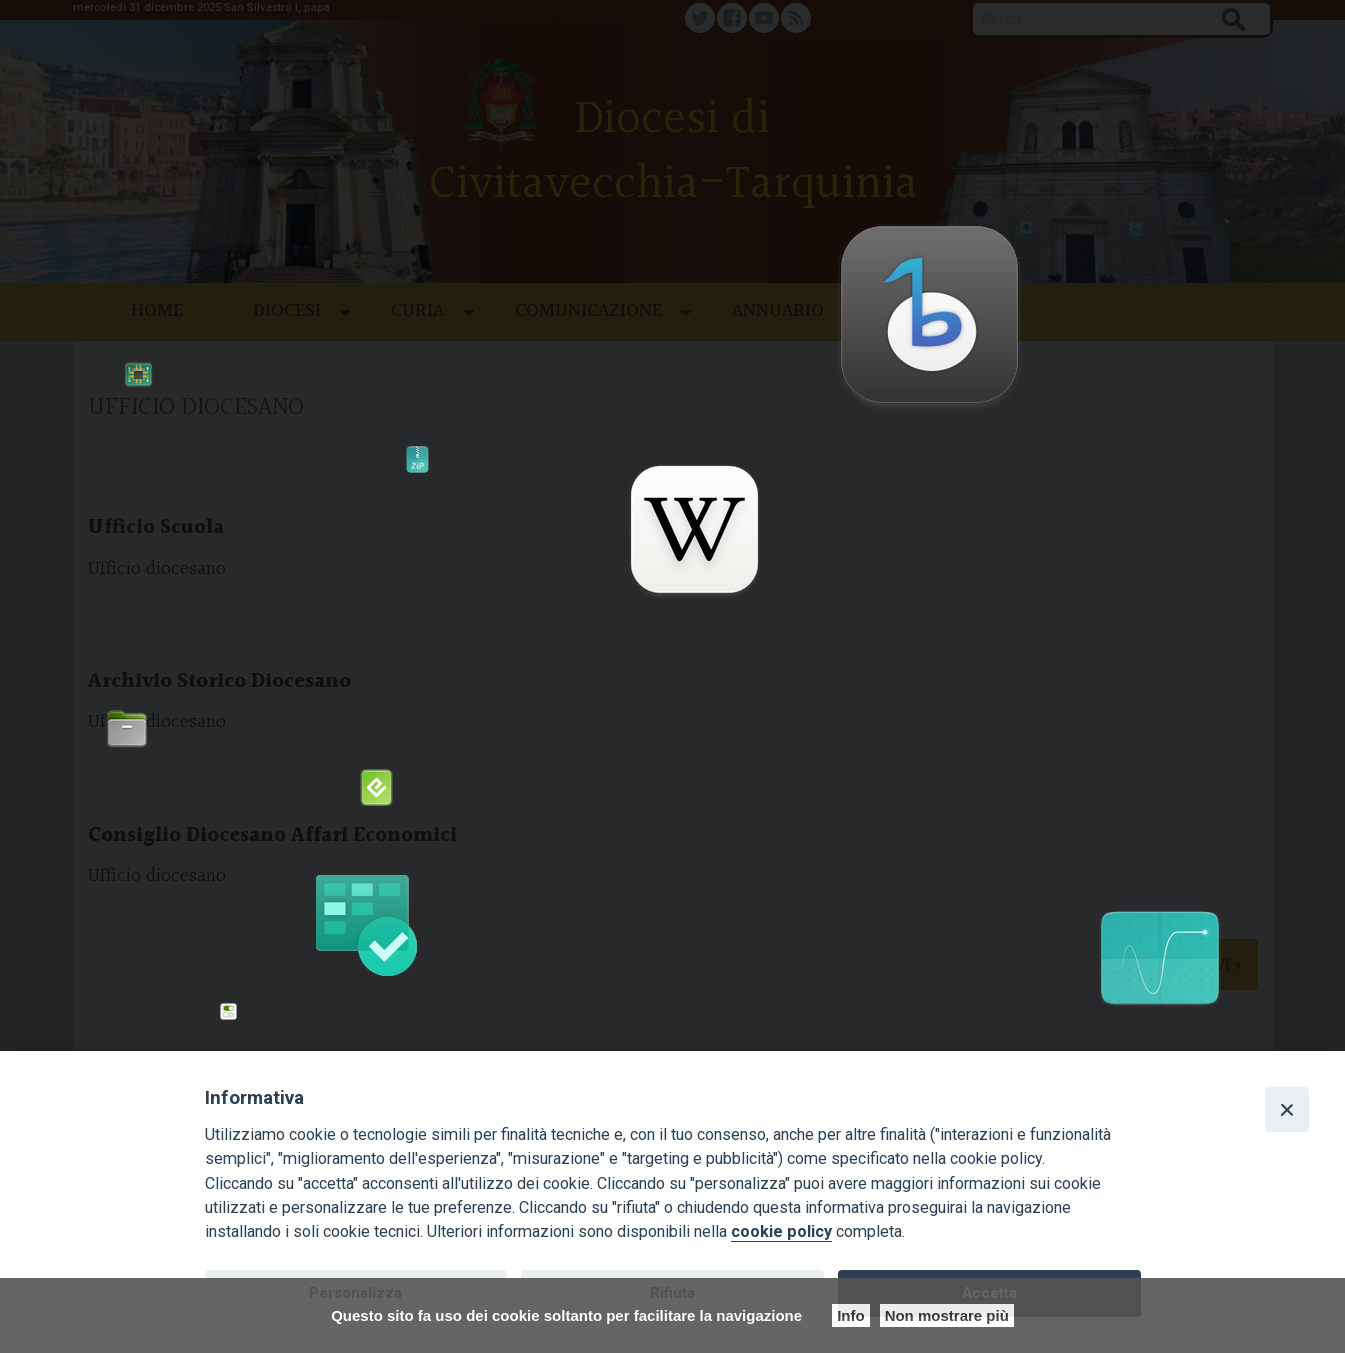 This screenshot has height=1353, width=1345. What do you see at coordinates (929, 314) in the screenshot?
I see `open banshee media player` at bounding box center [929, 314].